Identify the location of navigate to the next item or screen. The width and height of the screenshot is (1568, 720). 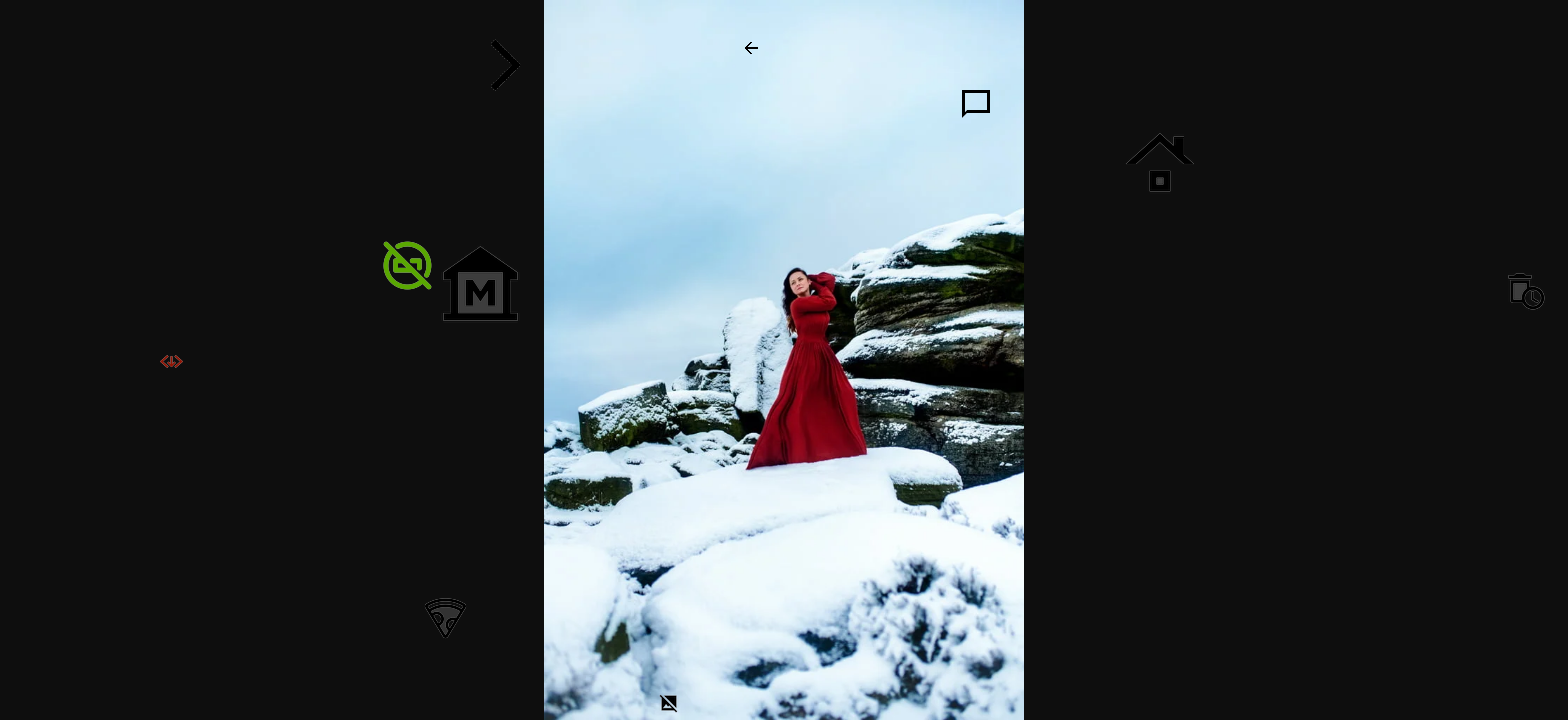
(505, 65).